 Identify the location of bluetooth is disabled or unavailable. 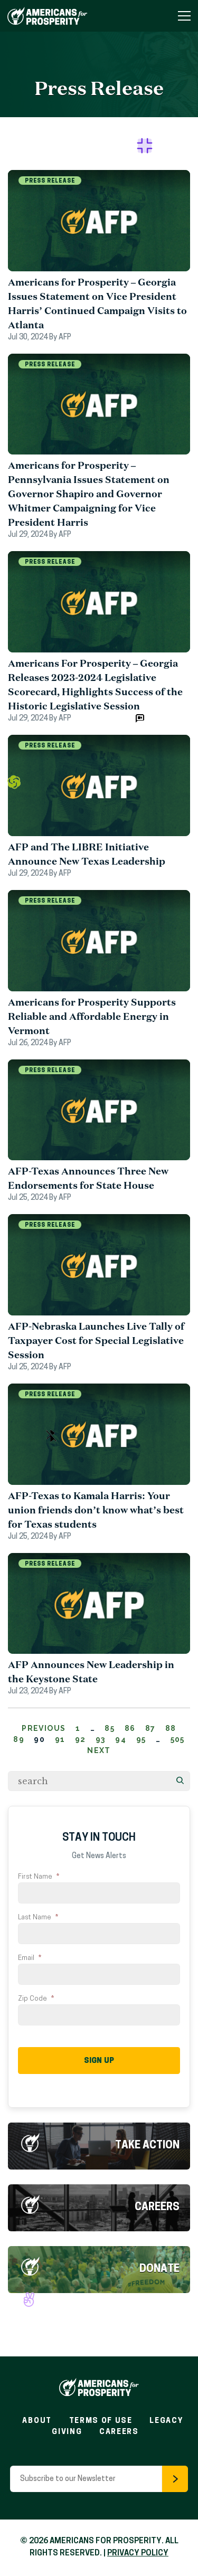
(51, 1436).